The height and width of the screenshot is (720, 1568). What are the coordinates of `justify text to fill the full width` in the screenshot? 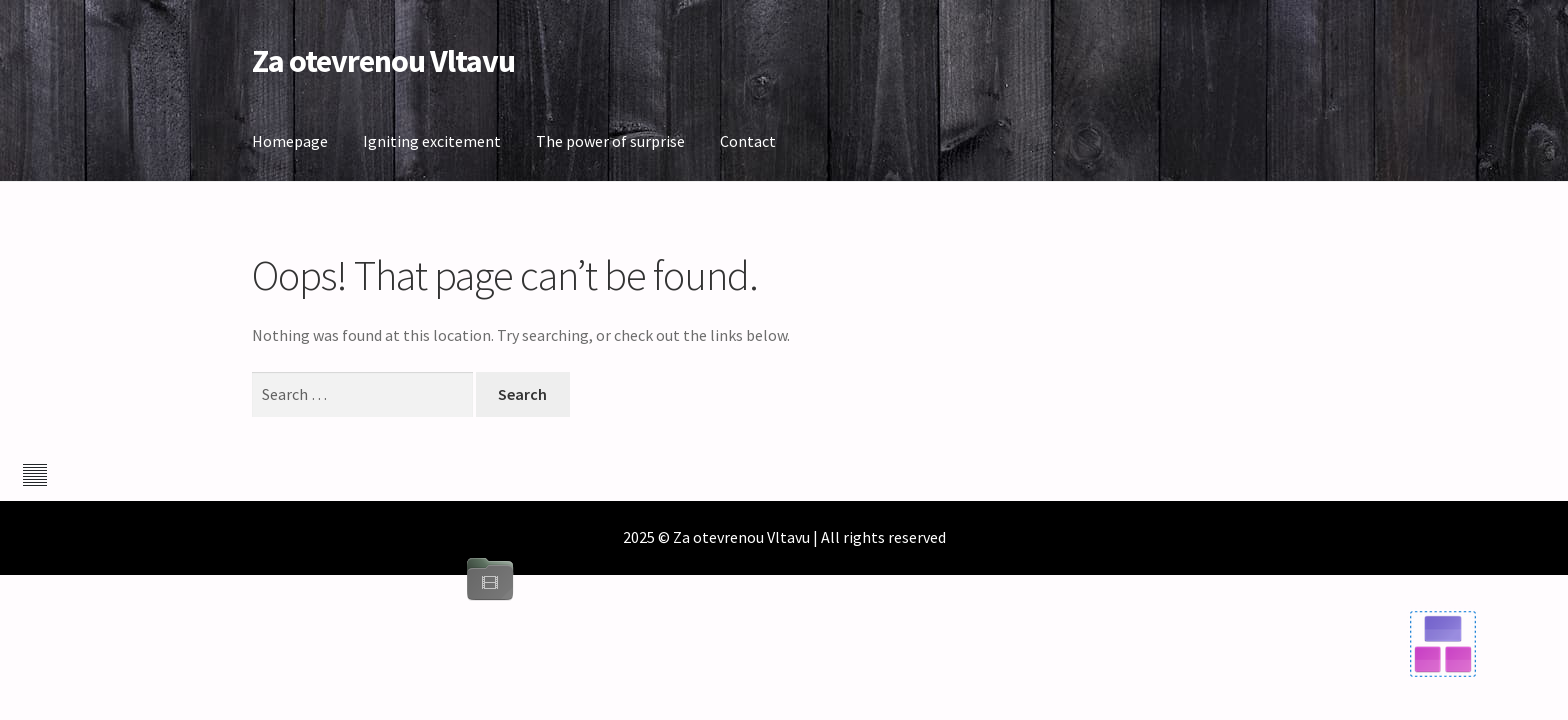 It's located at (35, 475).